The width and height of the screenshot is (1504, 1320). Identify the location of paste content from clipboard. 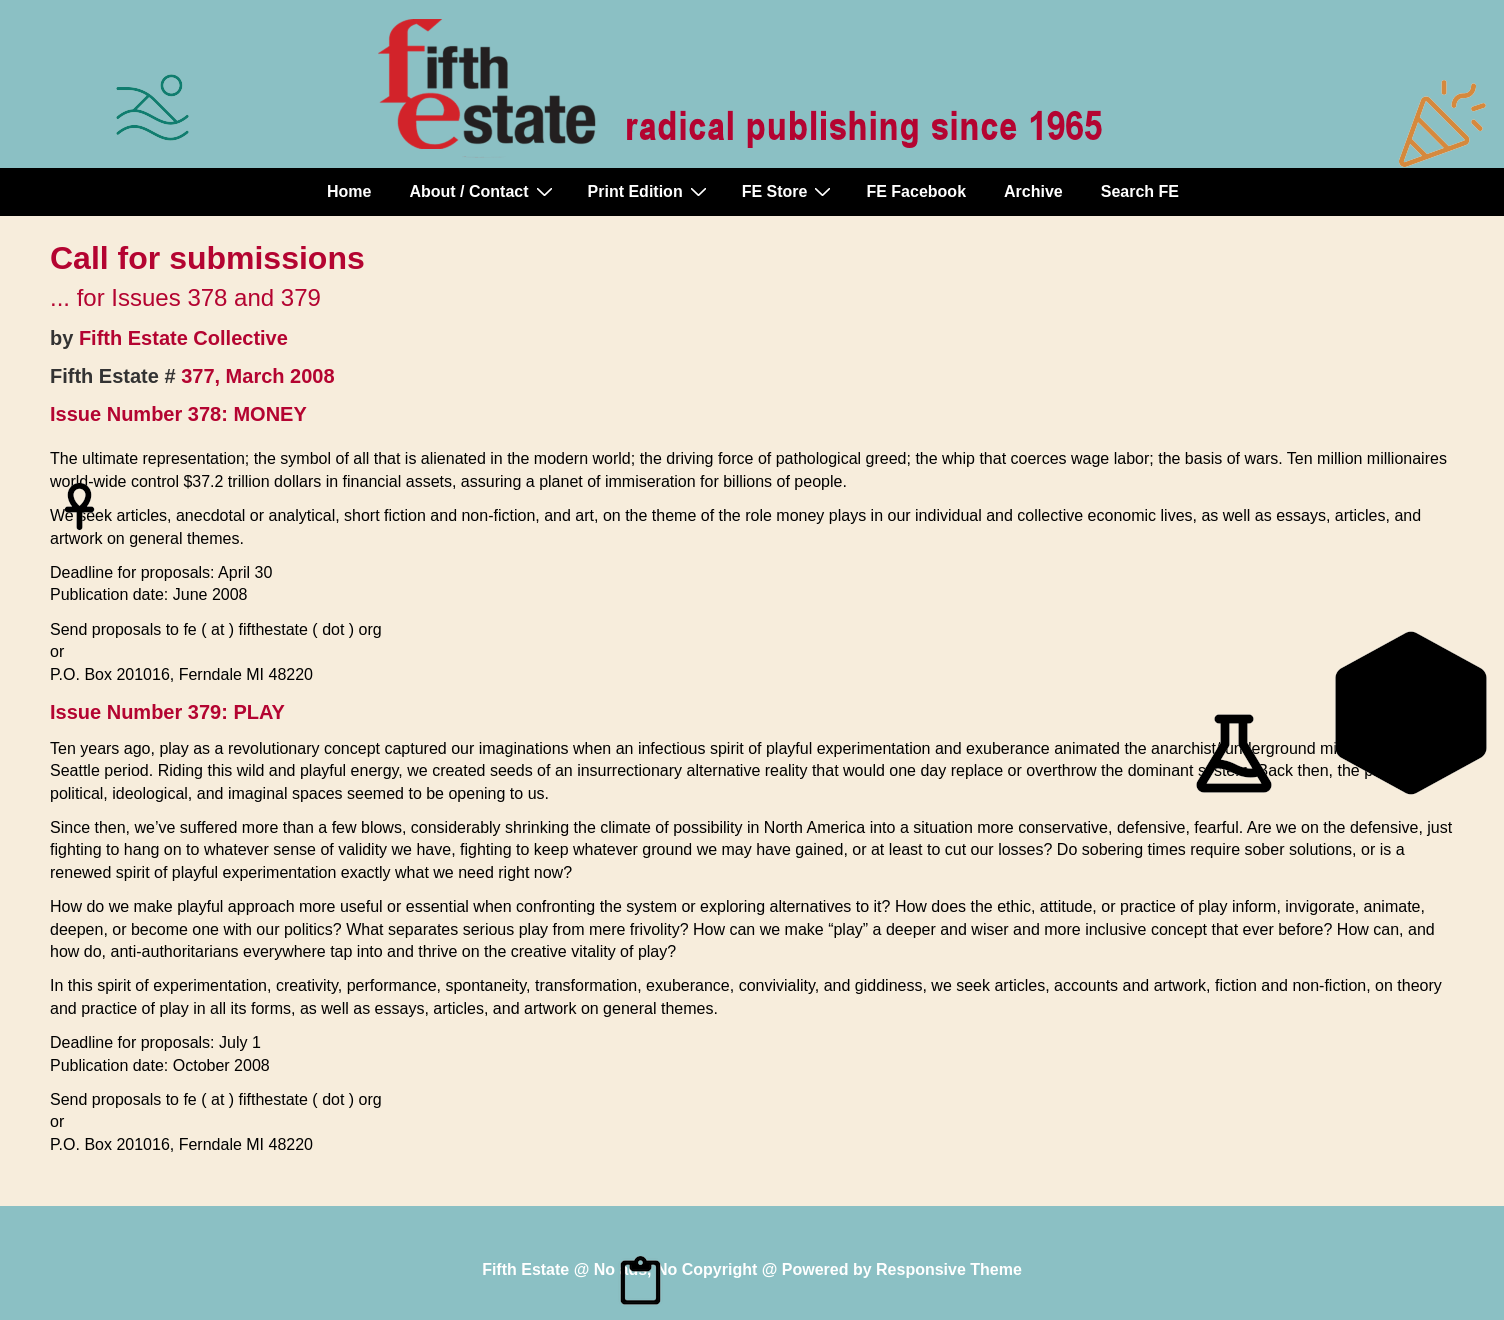
(640, 1282).